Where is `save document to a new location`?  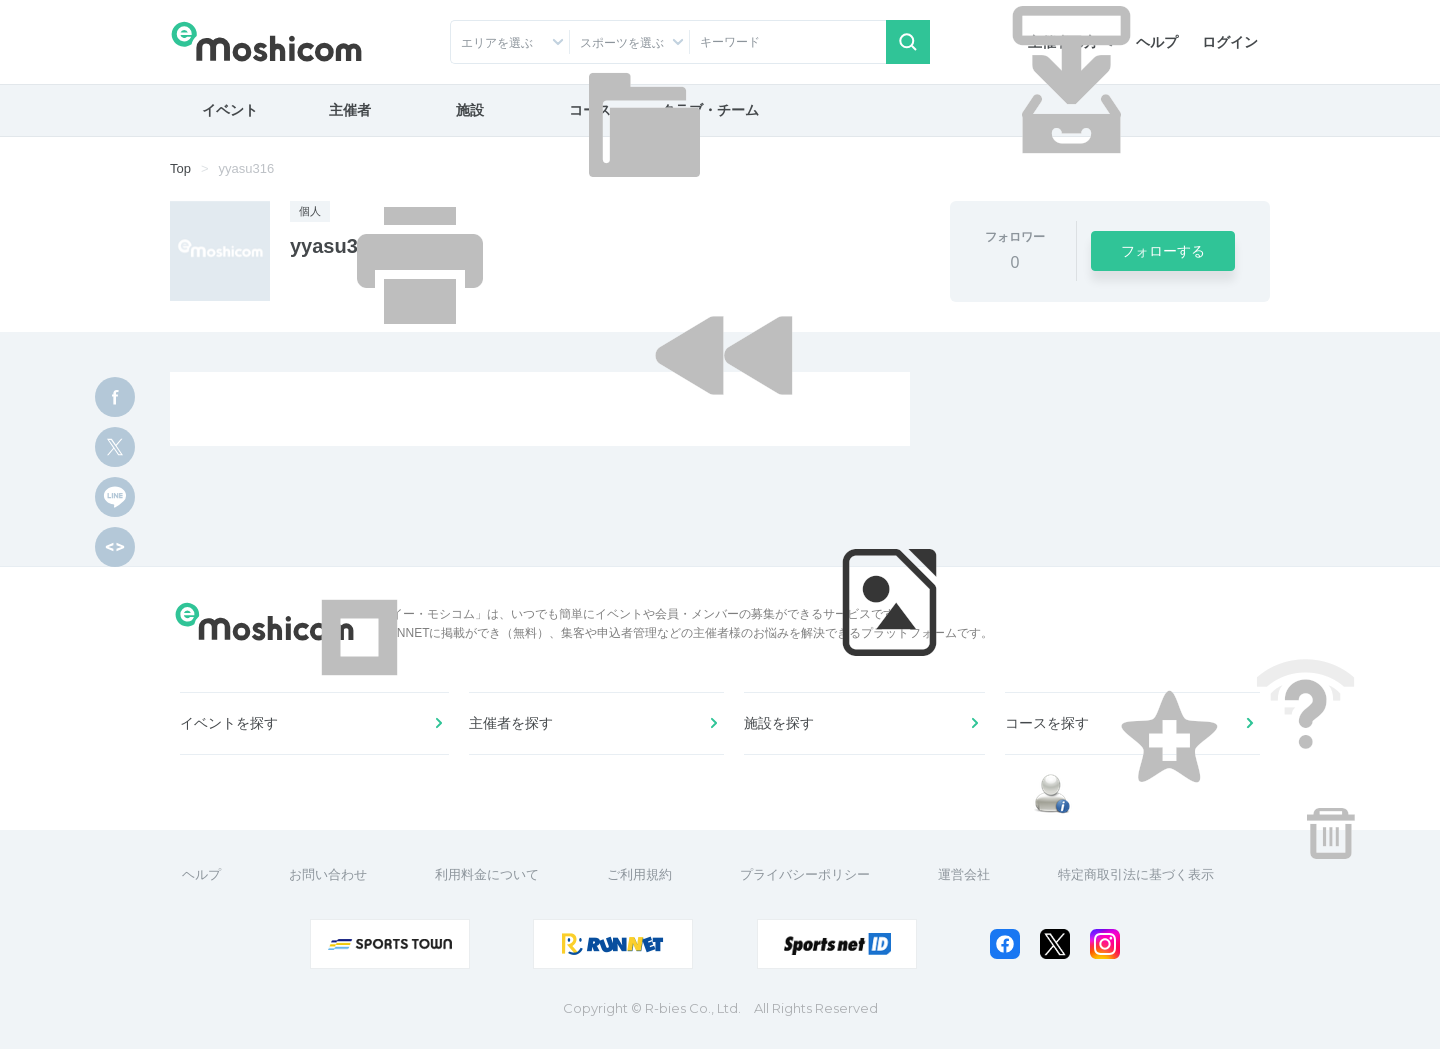
save document to a new location is located at coordinates (1071, 84).